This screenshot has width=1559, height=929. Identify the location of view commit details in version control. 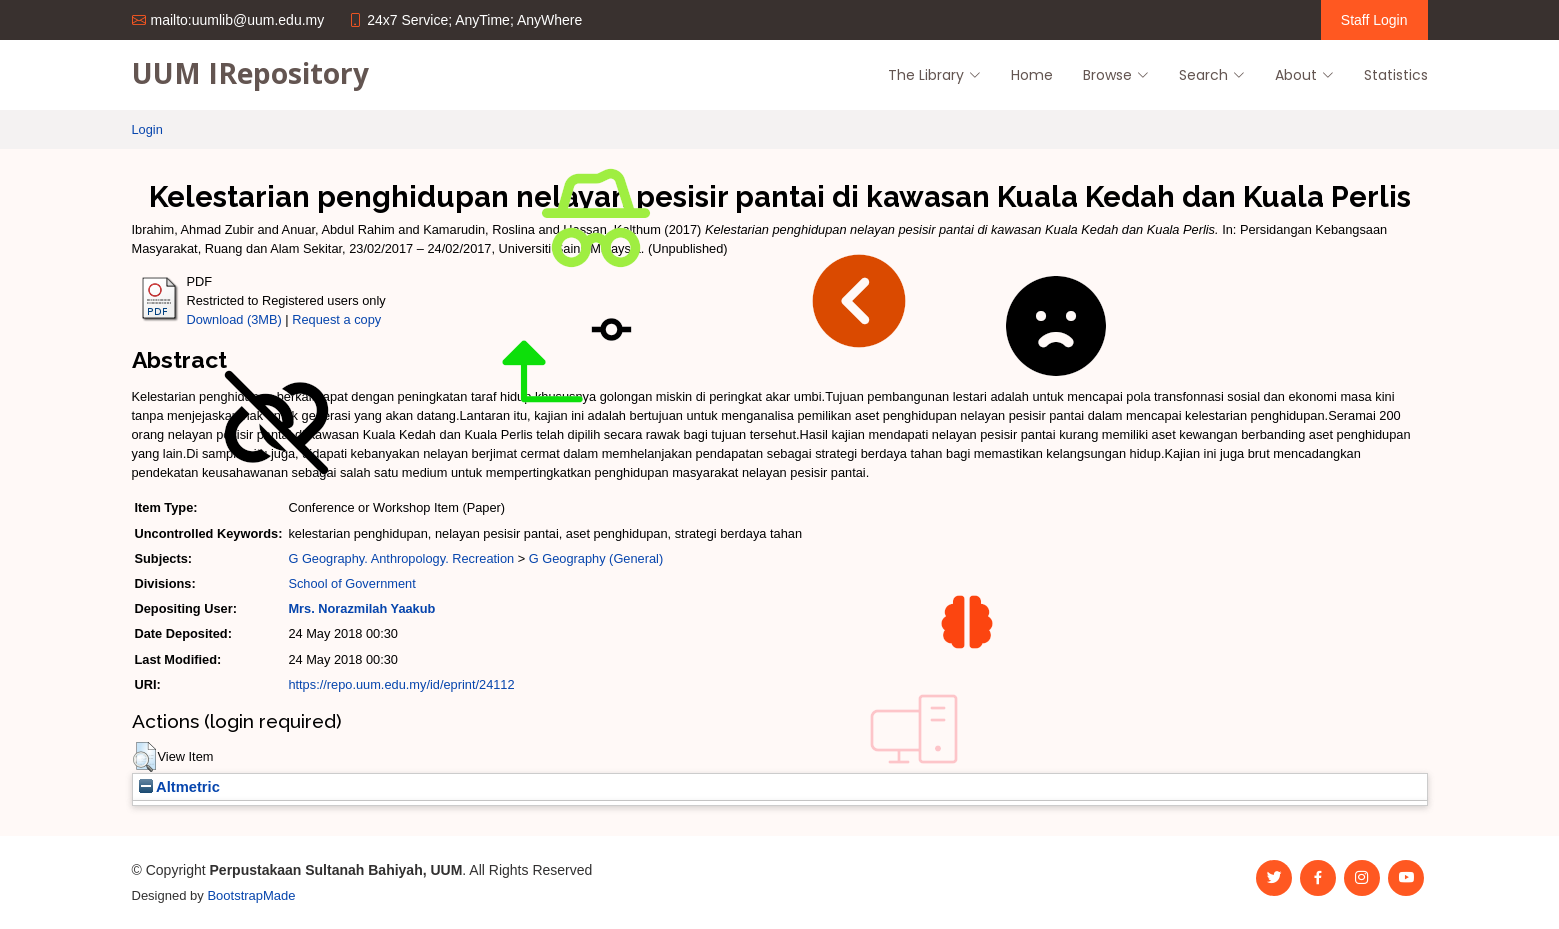
(611, 329).